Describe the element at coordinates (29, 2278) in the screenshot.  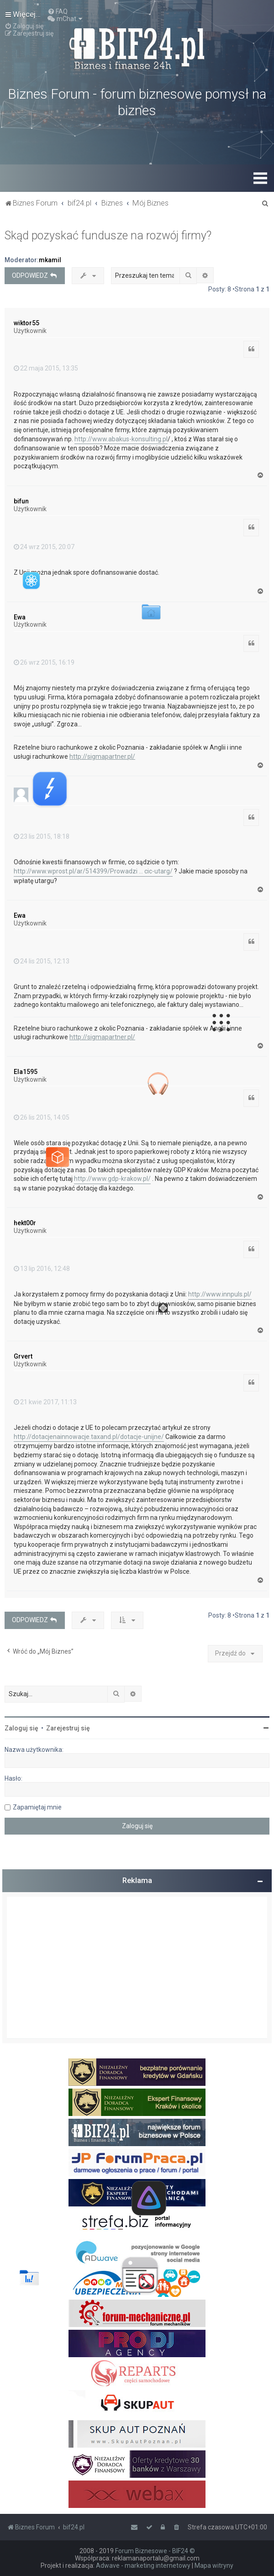
I see `open 4k downloader files folder` at that location.